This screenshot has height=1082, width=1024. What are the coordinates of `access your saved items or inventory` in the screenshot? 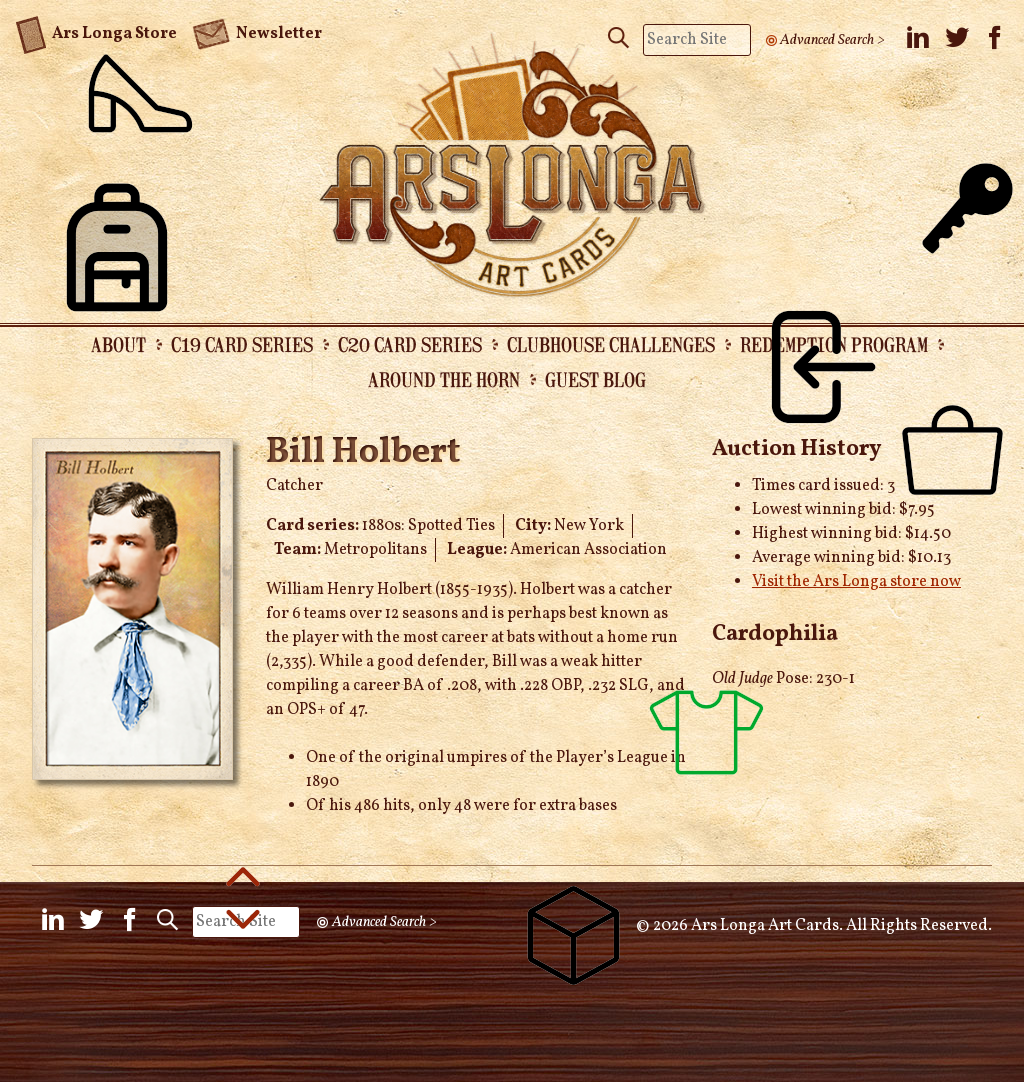 It's located at (117, 252).